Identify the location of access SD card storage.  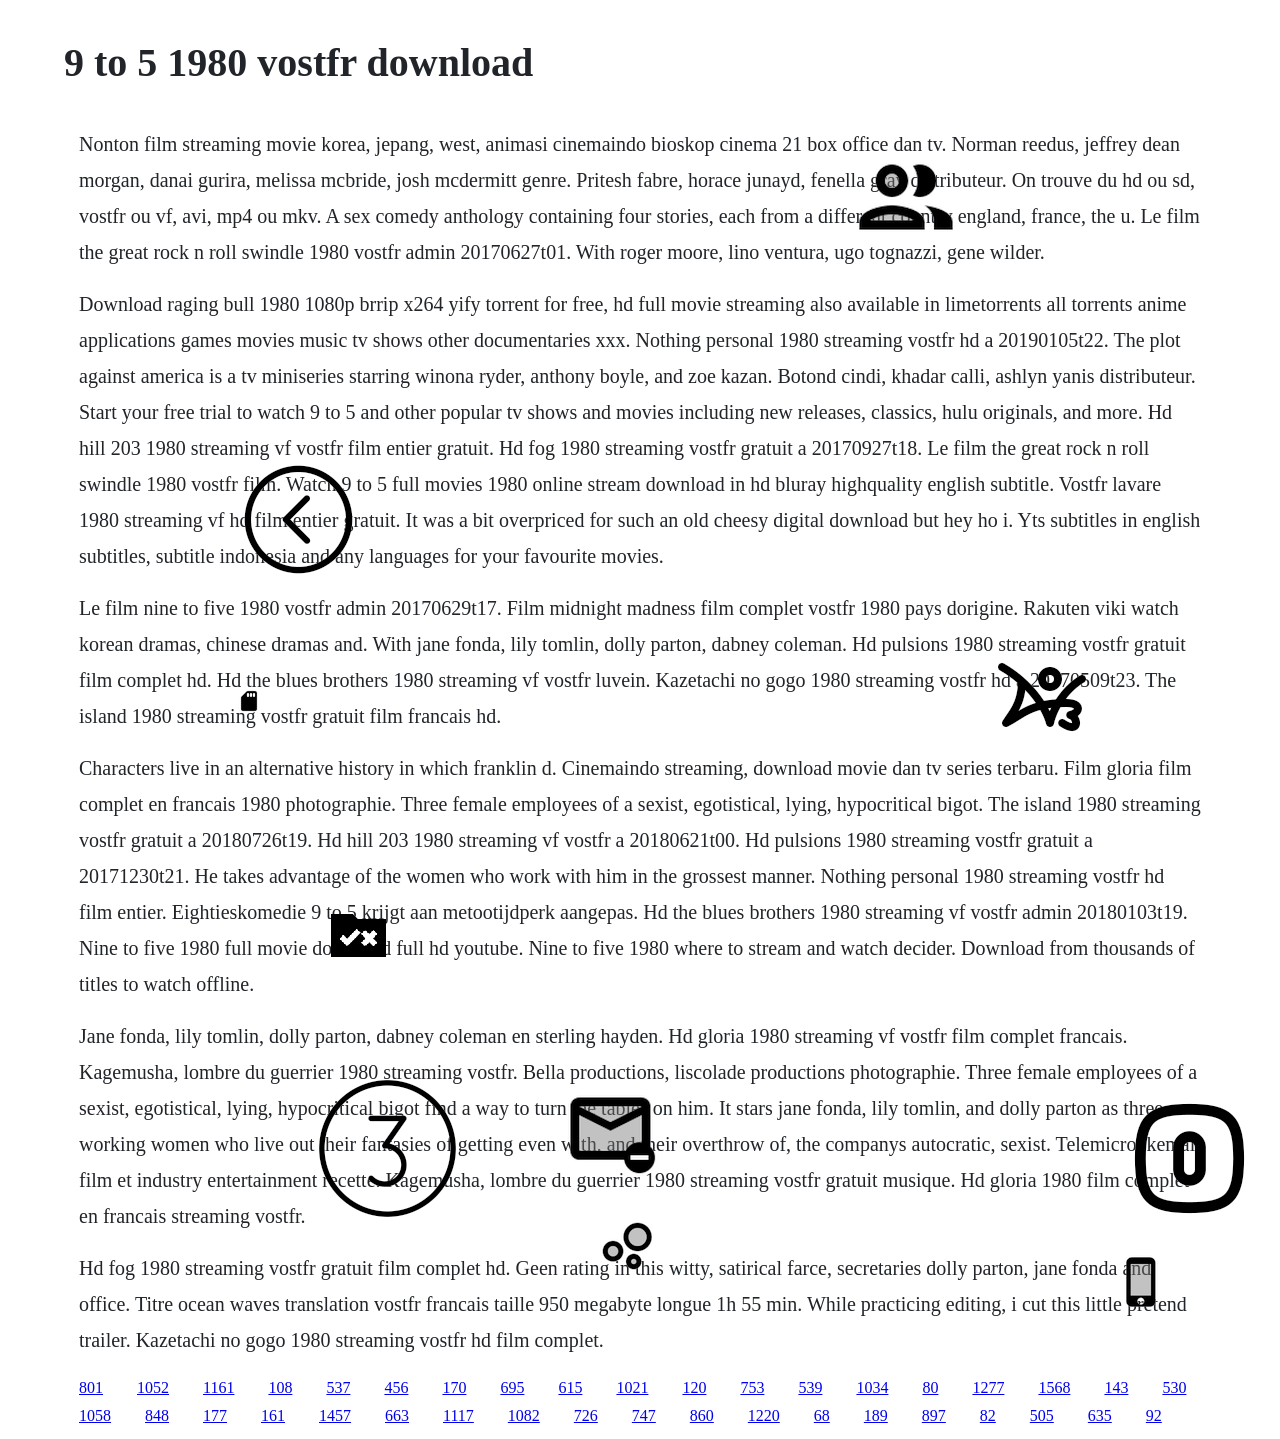
(249, 701).